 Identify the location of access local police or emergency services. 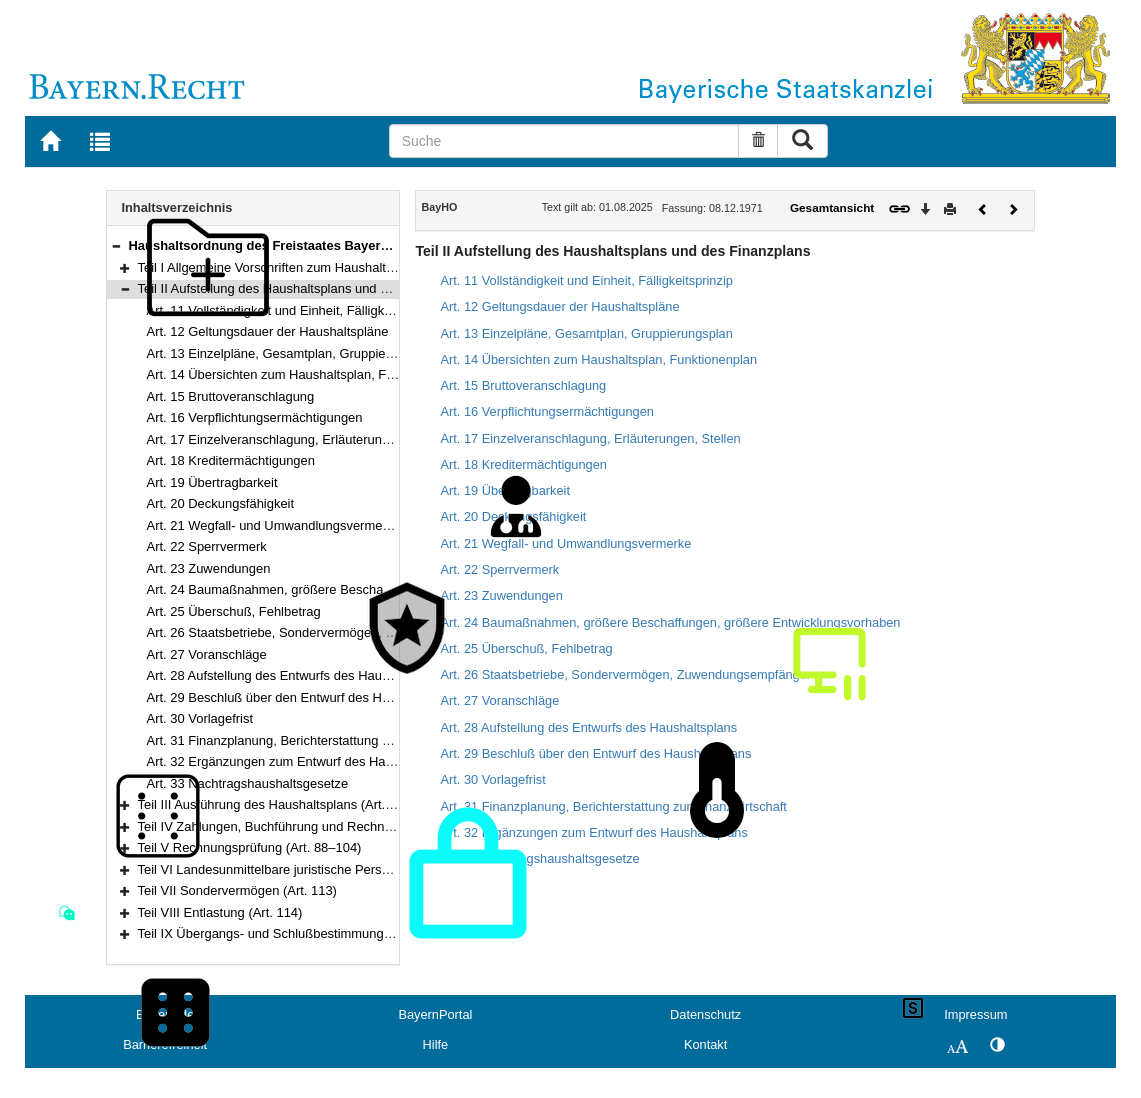
(407, 628).